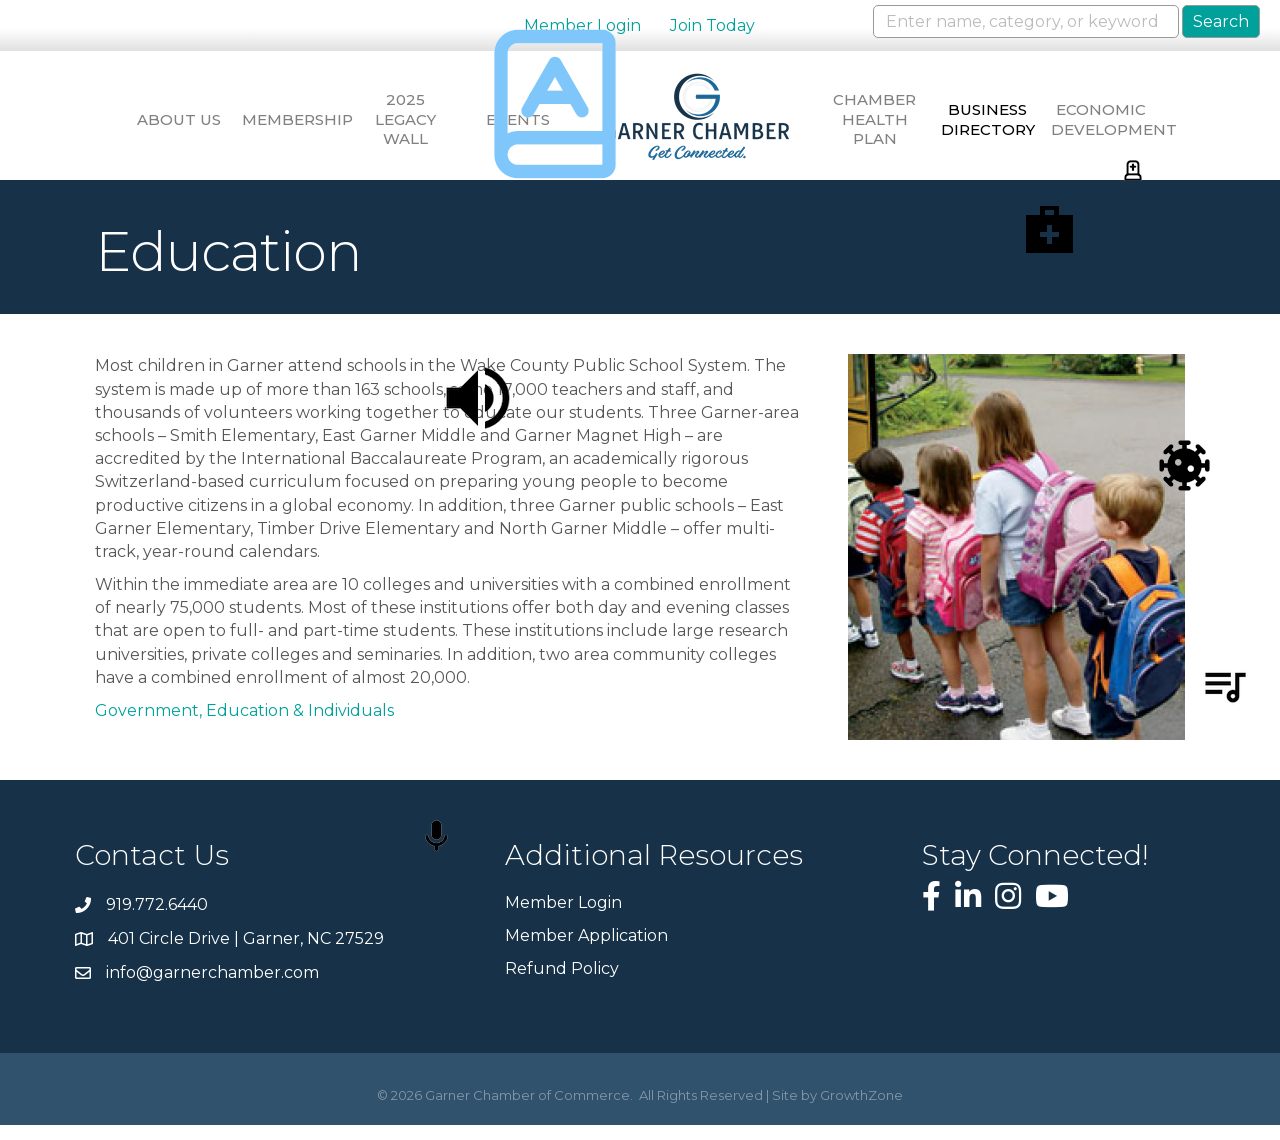 The height and width of the screenshot is (1140, 1280). I want to click on indicates covid-19 related information or resources, so click(1184, 465).